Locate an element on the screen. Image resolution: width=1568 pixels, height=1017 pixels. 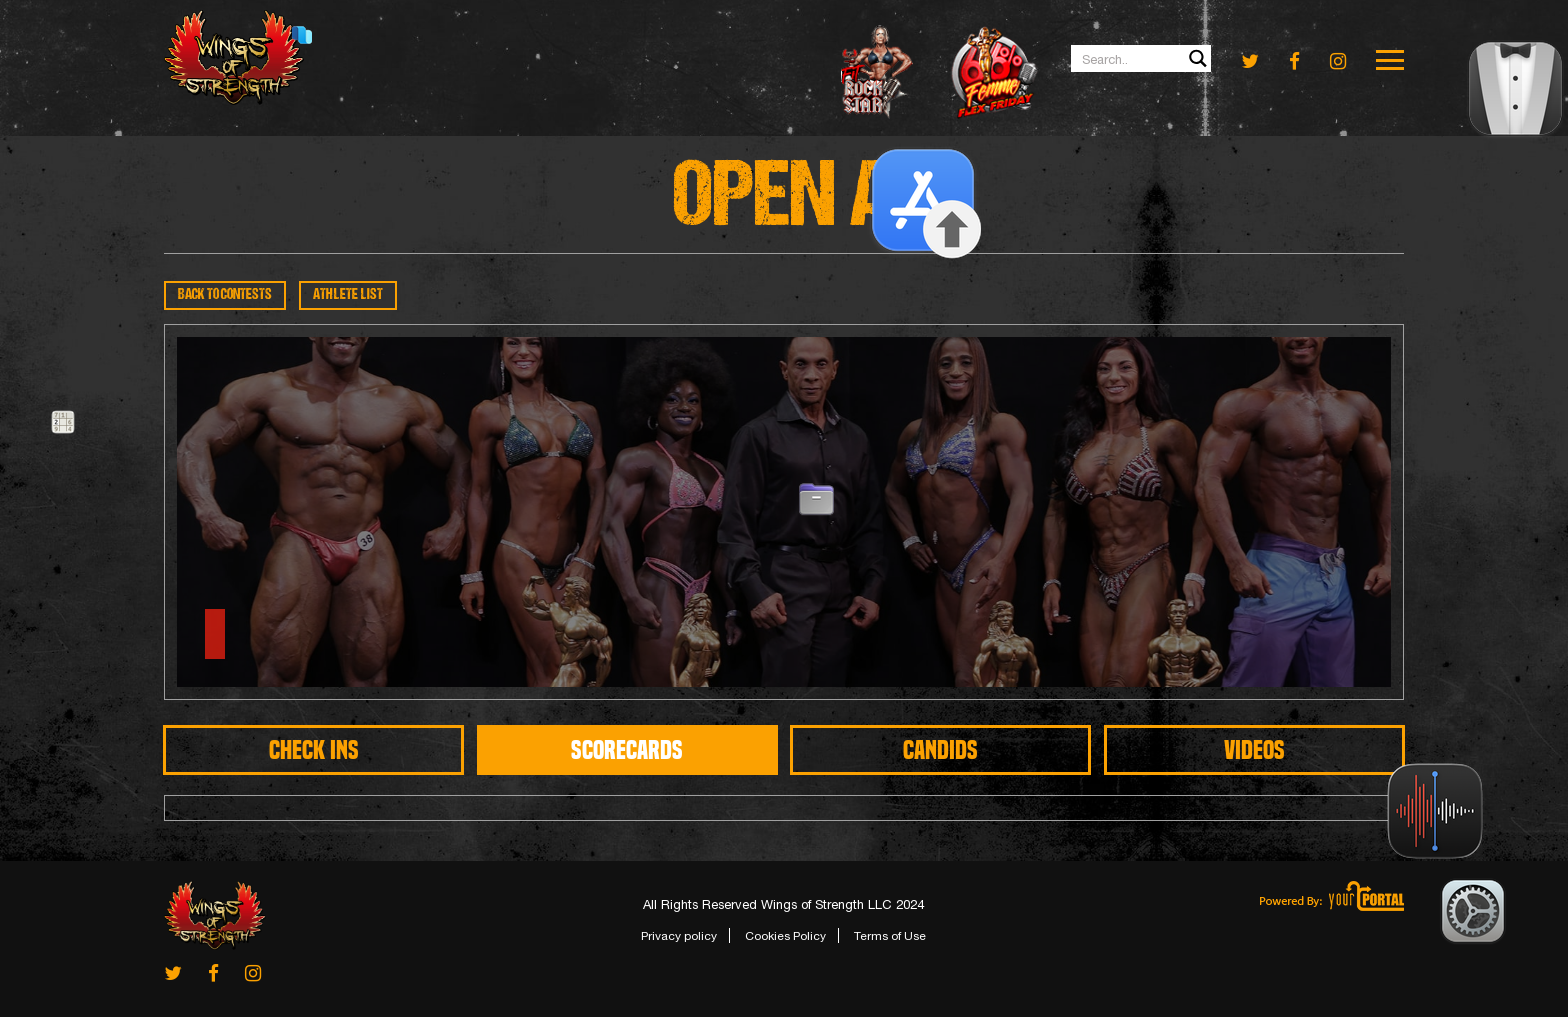
open the supply chain management app is located at coordinates (302, 35).